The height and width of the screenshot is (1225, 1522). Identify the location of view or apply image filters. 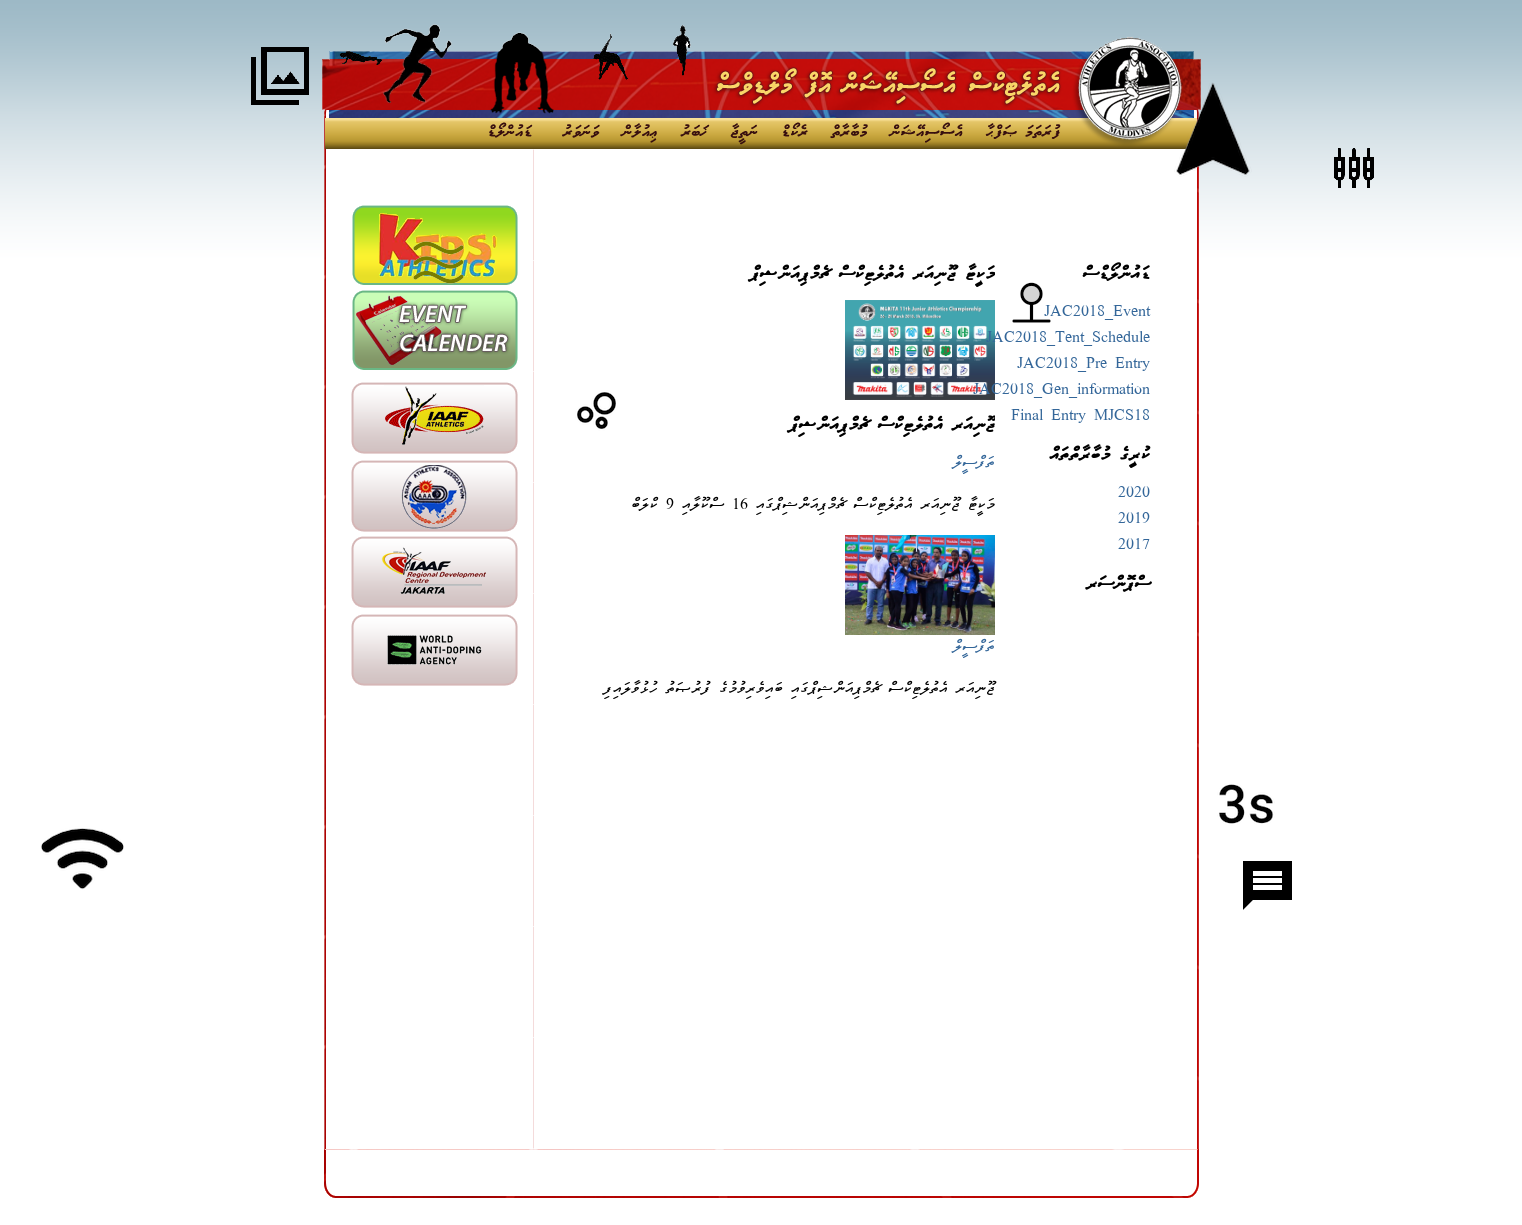
(280, 76).